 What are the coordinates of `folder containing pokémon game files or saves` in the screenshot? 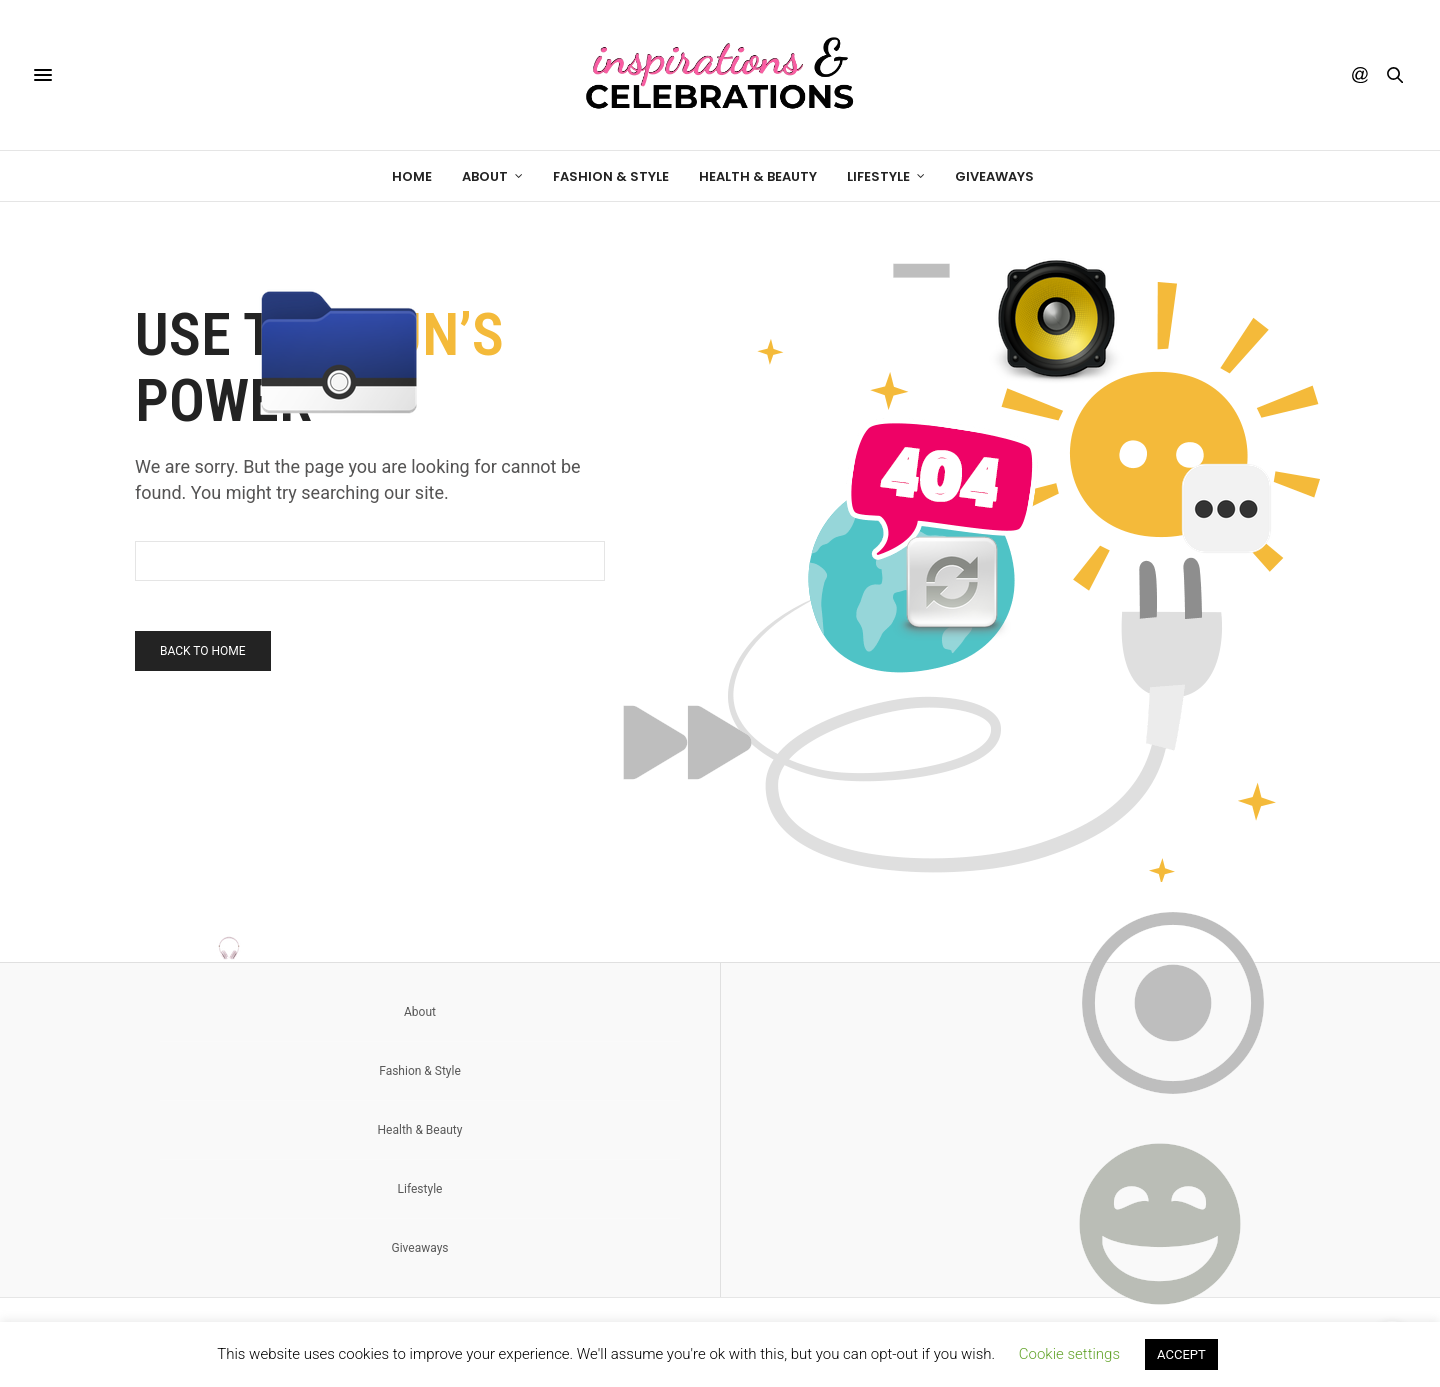 It's located at (338, 356).